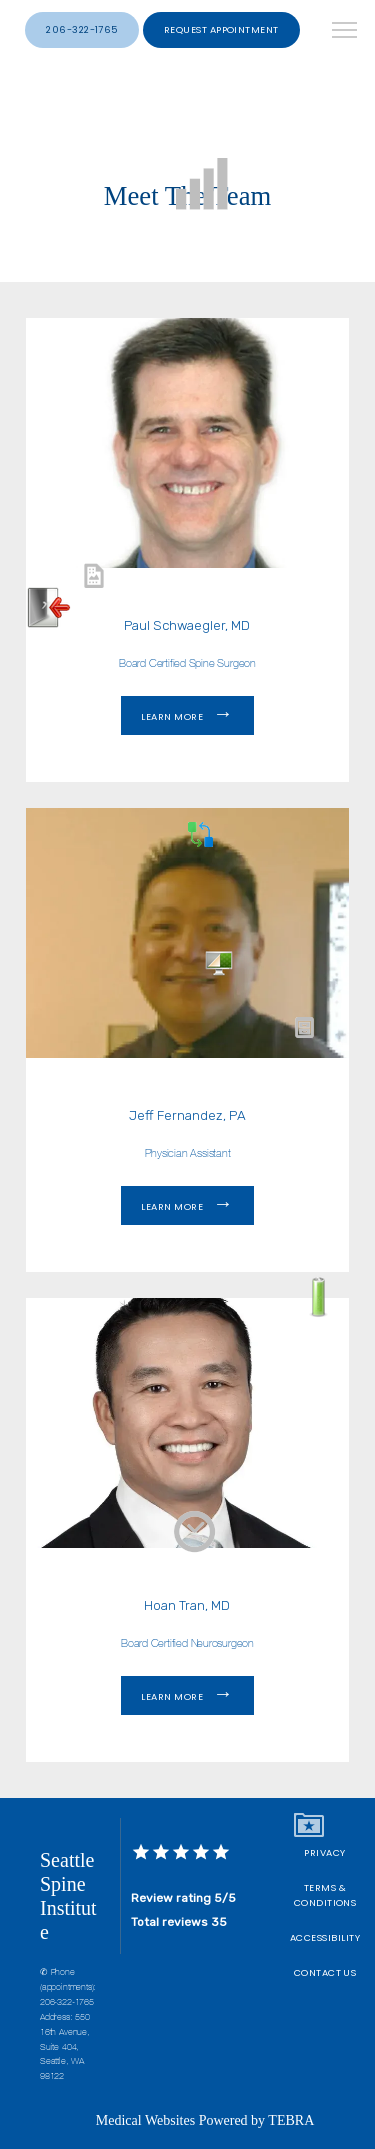  I want to click on spreadsheet file type indicator, so click(94, 575).